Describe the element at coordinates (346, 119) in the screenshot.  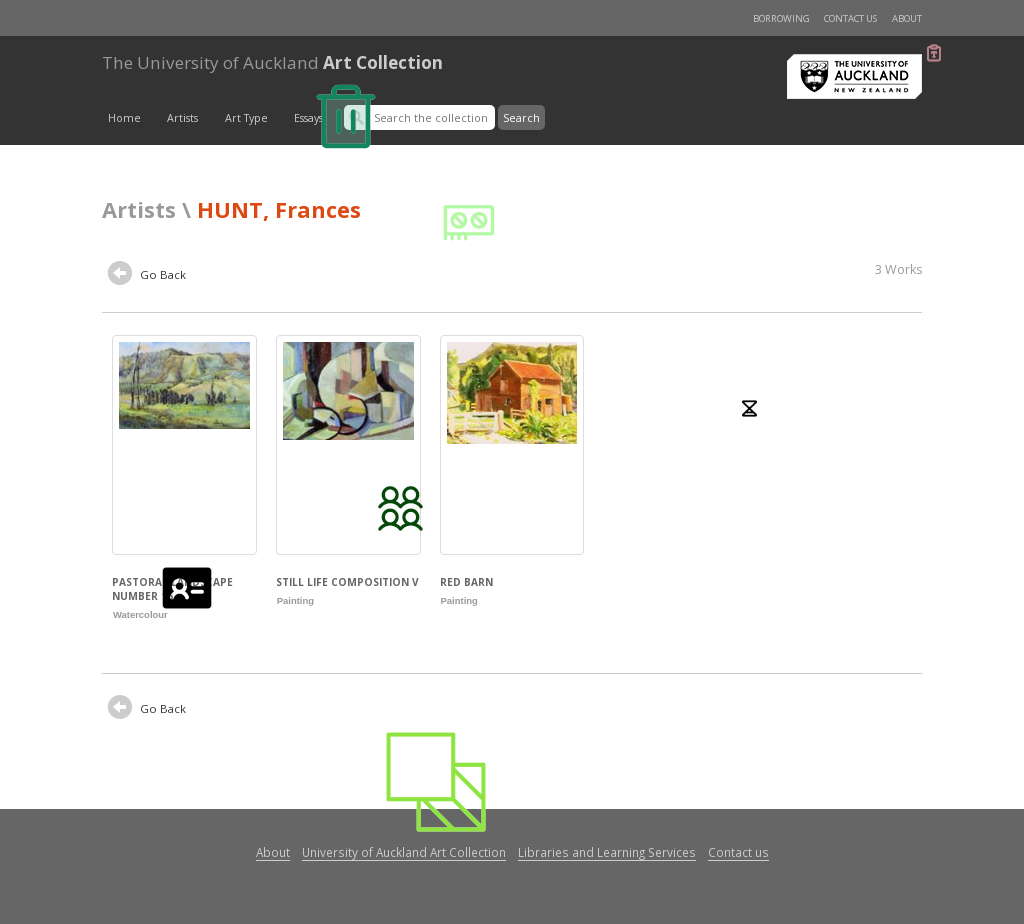
I see `delete selected item` at that location.